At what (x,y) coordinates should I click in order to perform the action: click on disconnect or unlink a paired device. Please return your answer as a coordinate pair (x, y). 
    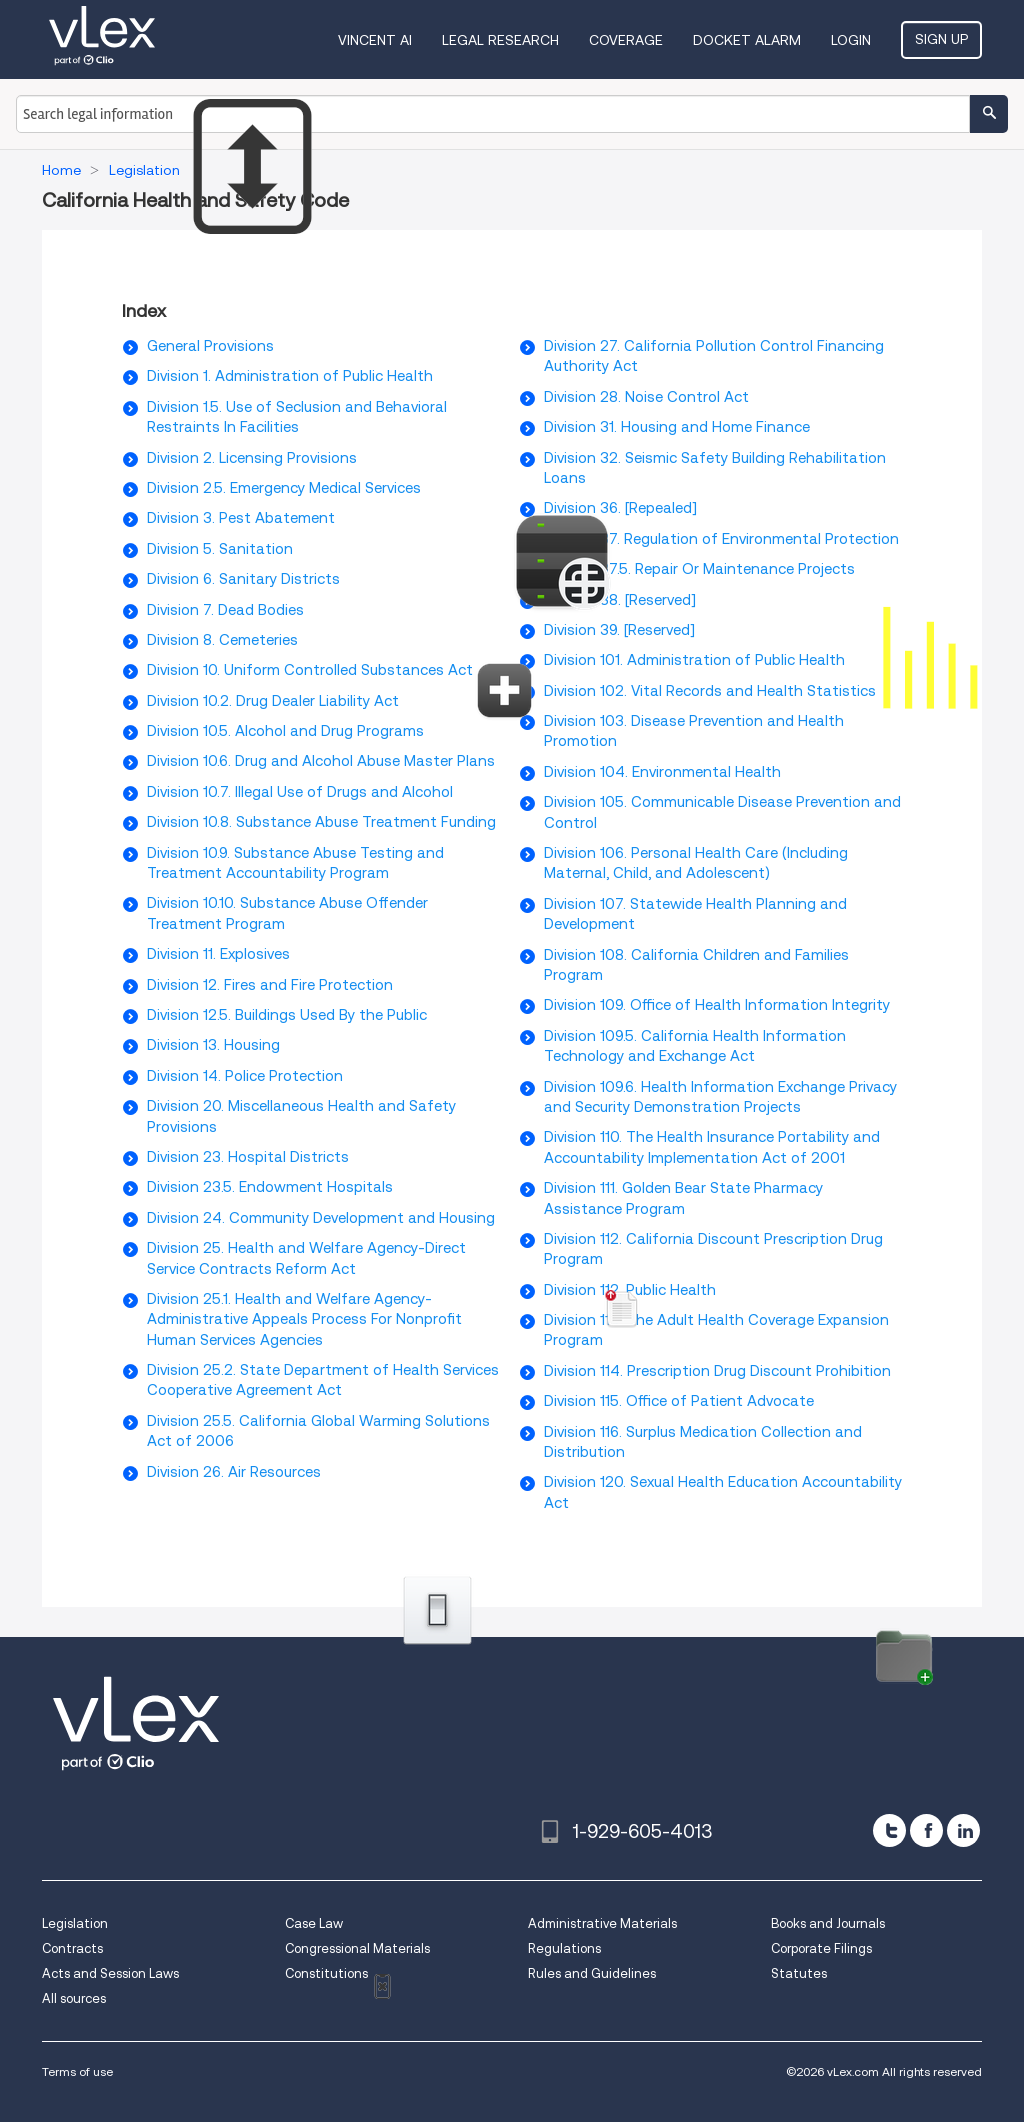
    Looking at the image, I should click on (382, 1986).